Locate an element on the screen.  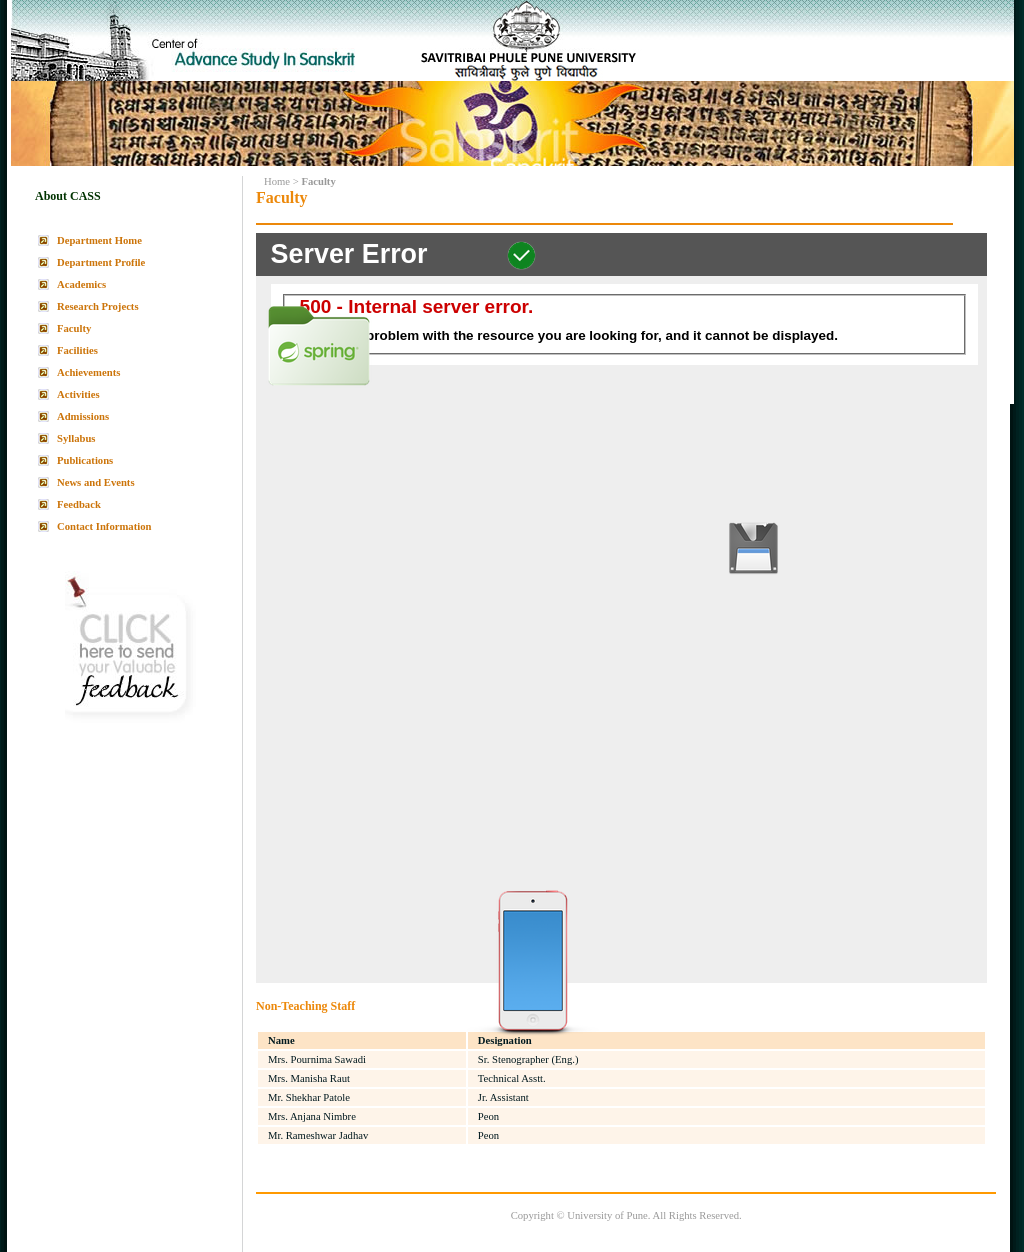
access superdisk or floppy drive storage is located at coordinates (753, 548).